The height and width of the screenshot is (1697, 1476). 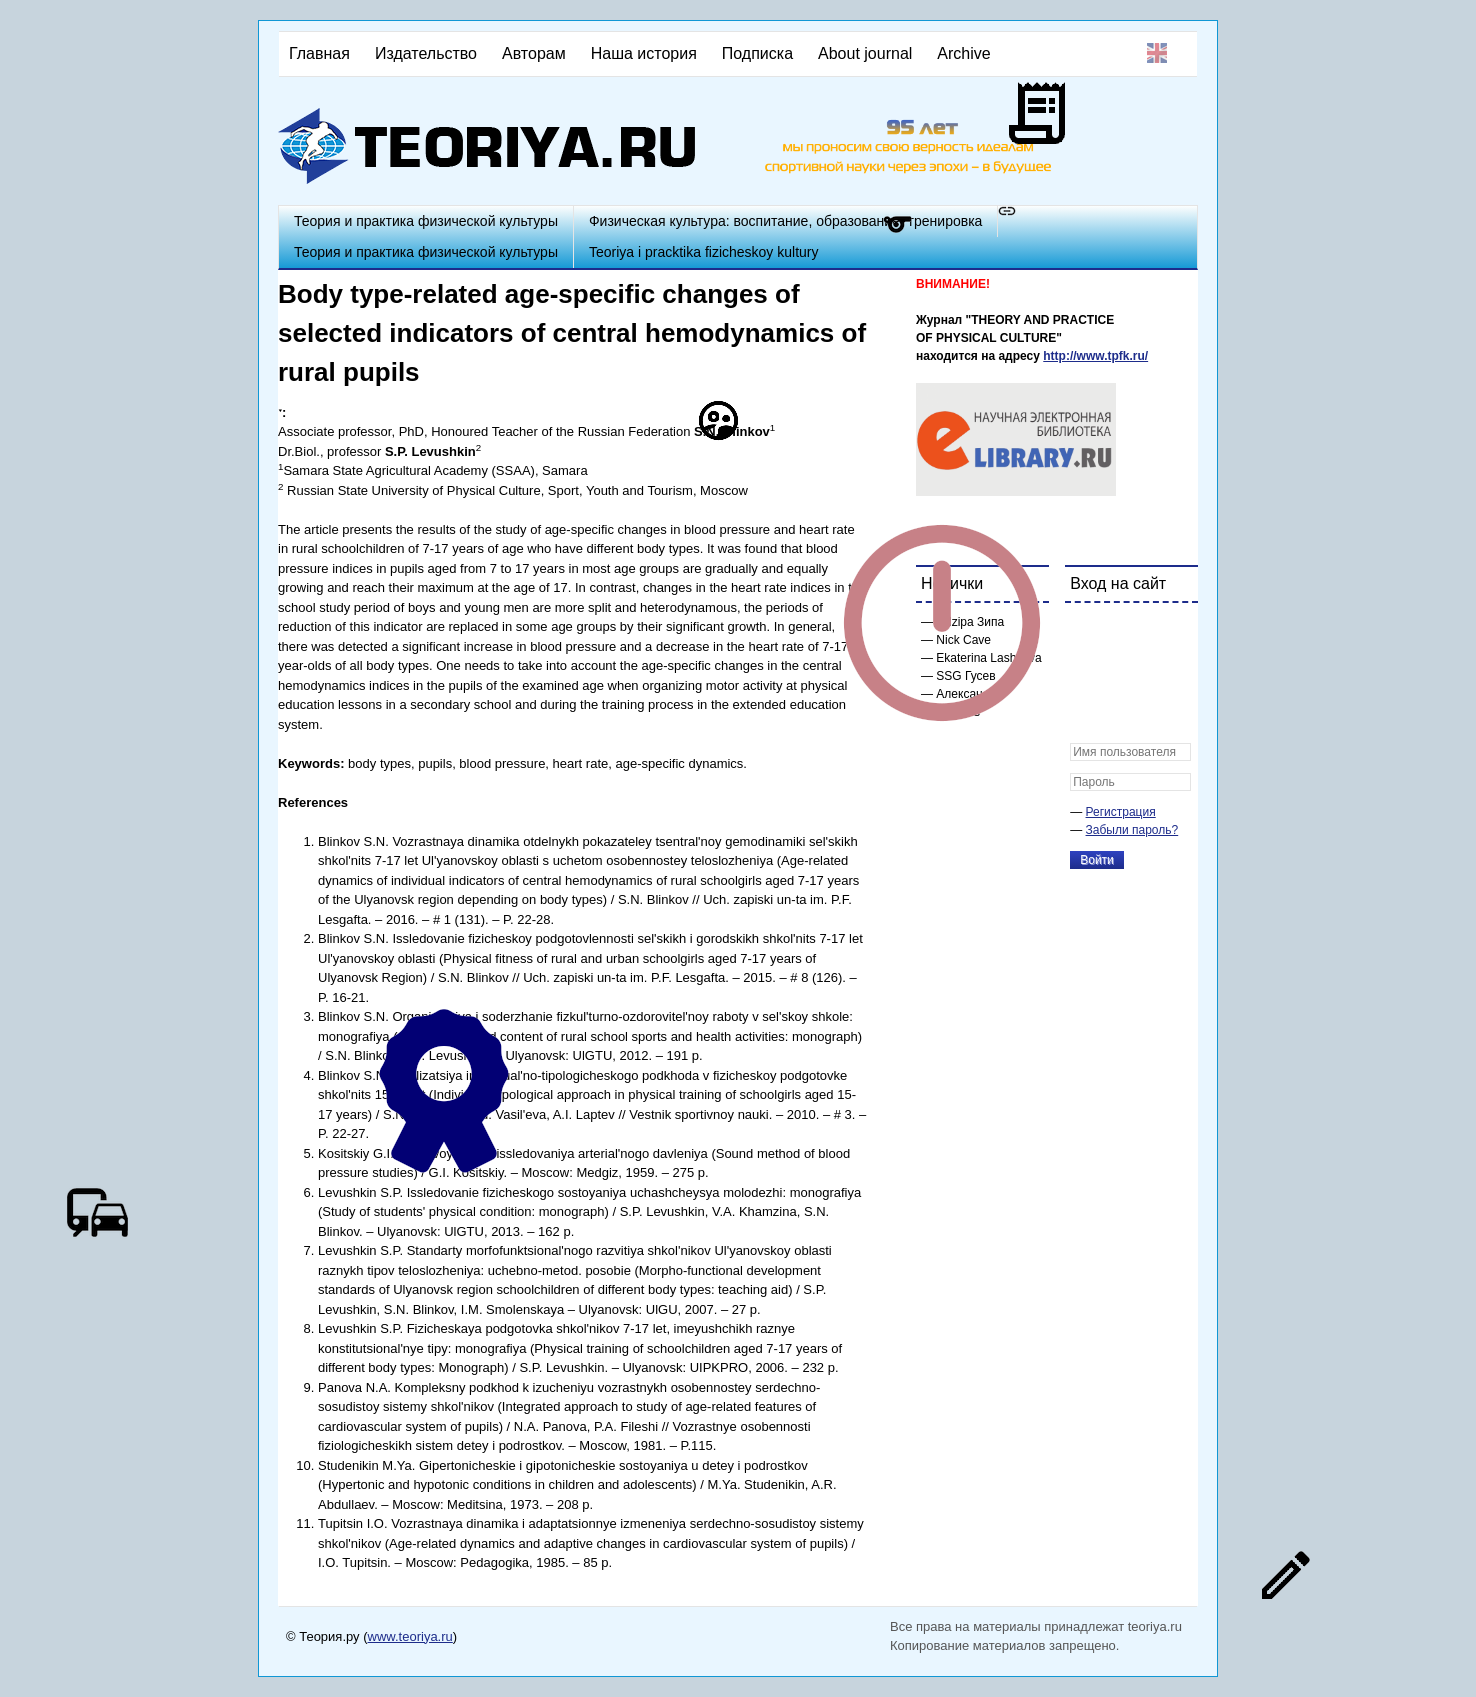 What do you see at coordinates (1037, 113) in the screenshot?
I see `view receipt or transaction details` at bounding box center [1037, 113].